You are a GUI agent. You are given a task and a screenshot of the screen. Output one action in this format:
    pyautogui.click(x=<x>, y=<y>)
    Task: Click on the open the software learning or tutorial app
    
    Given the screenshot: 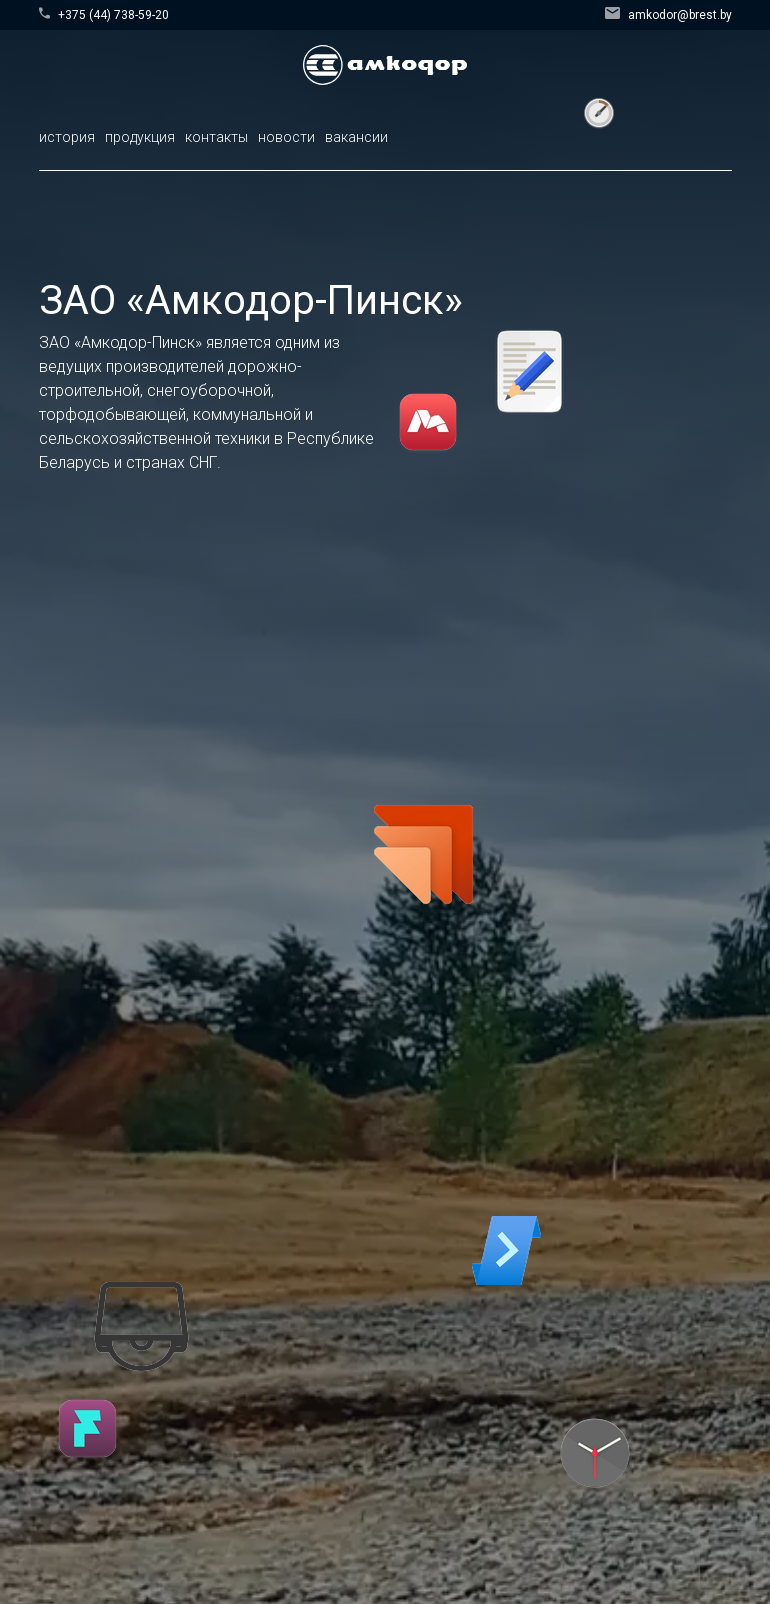 What is the action you would take?
    pyautogui.click(x=529, y=371)
    